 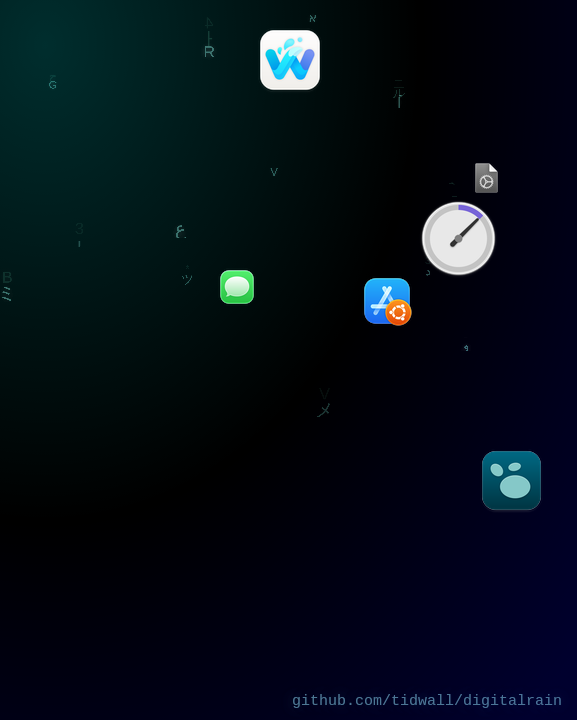 I want to click on open logseq app, so click(x=511, y=480).